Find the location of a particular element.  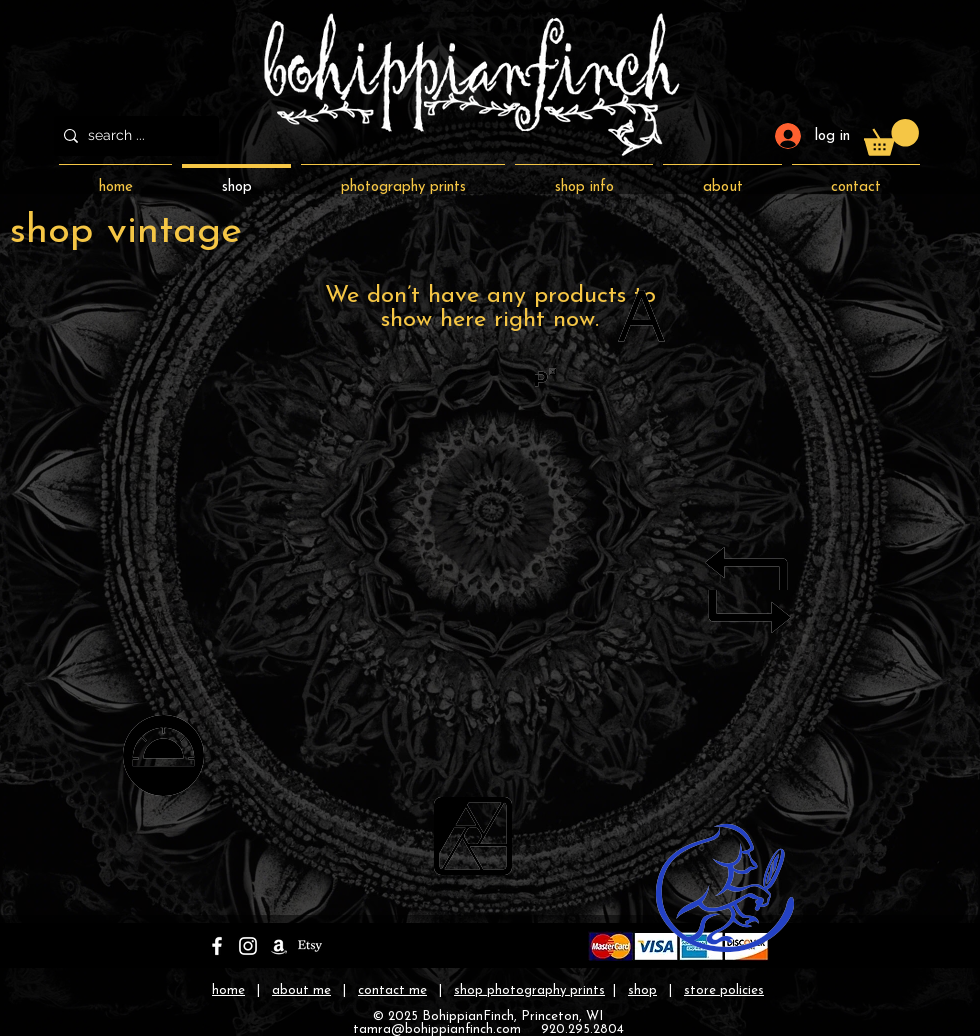

open Affinity Photo application is located at coordinates (473, 836).